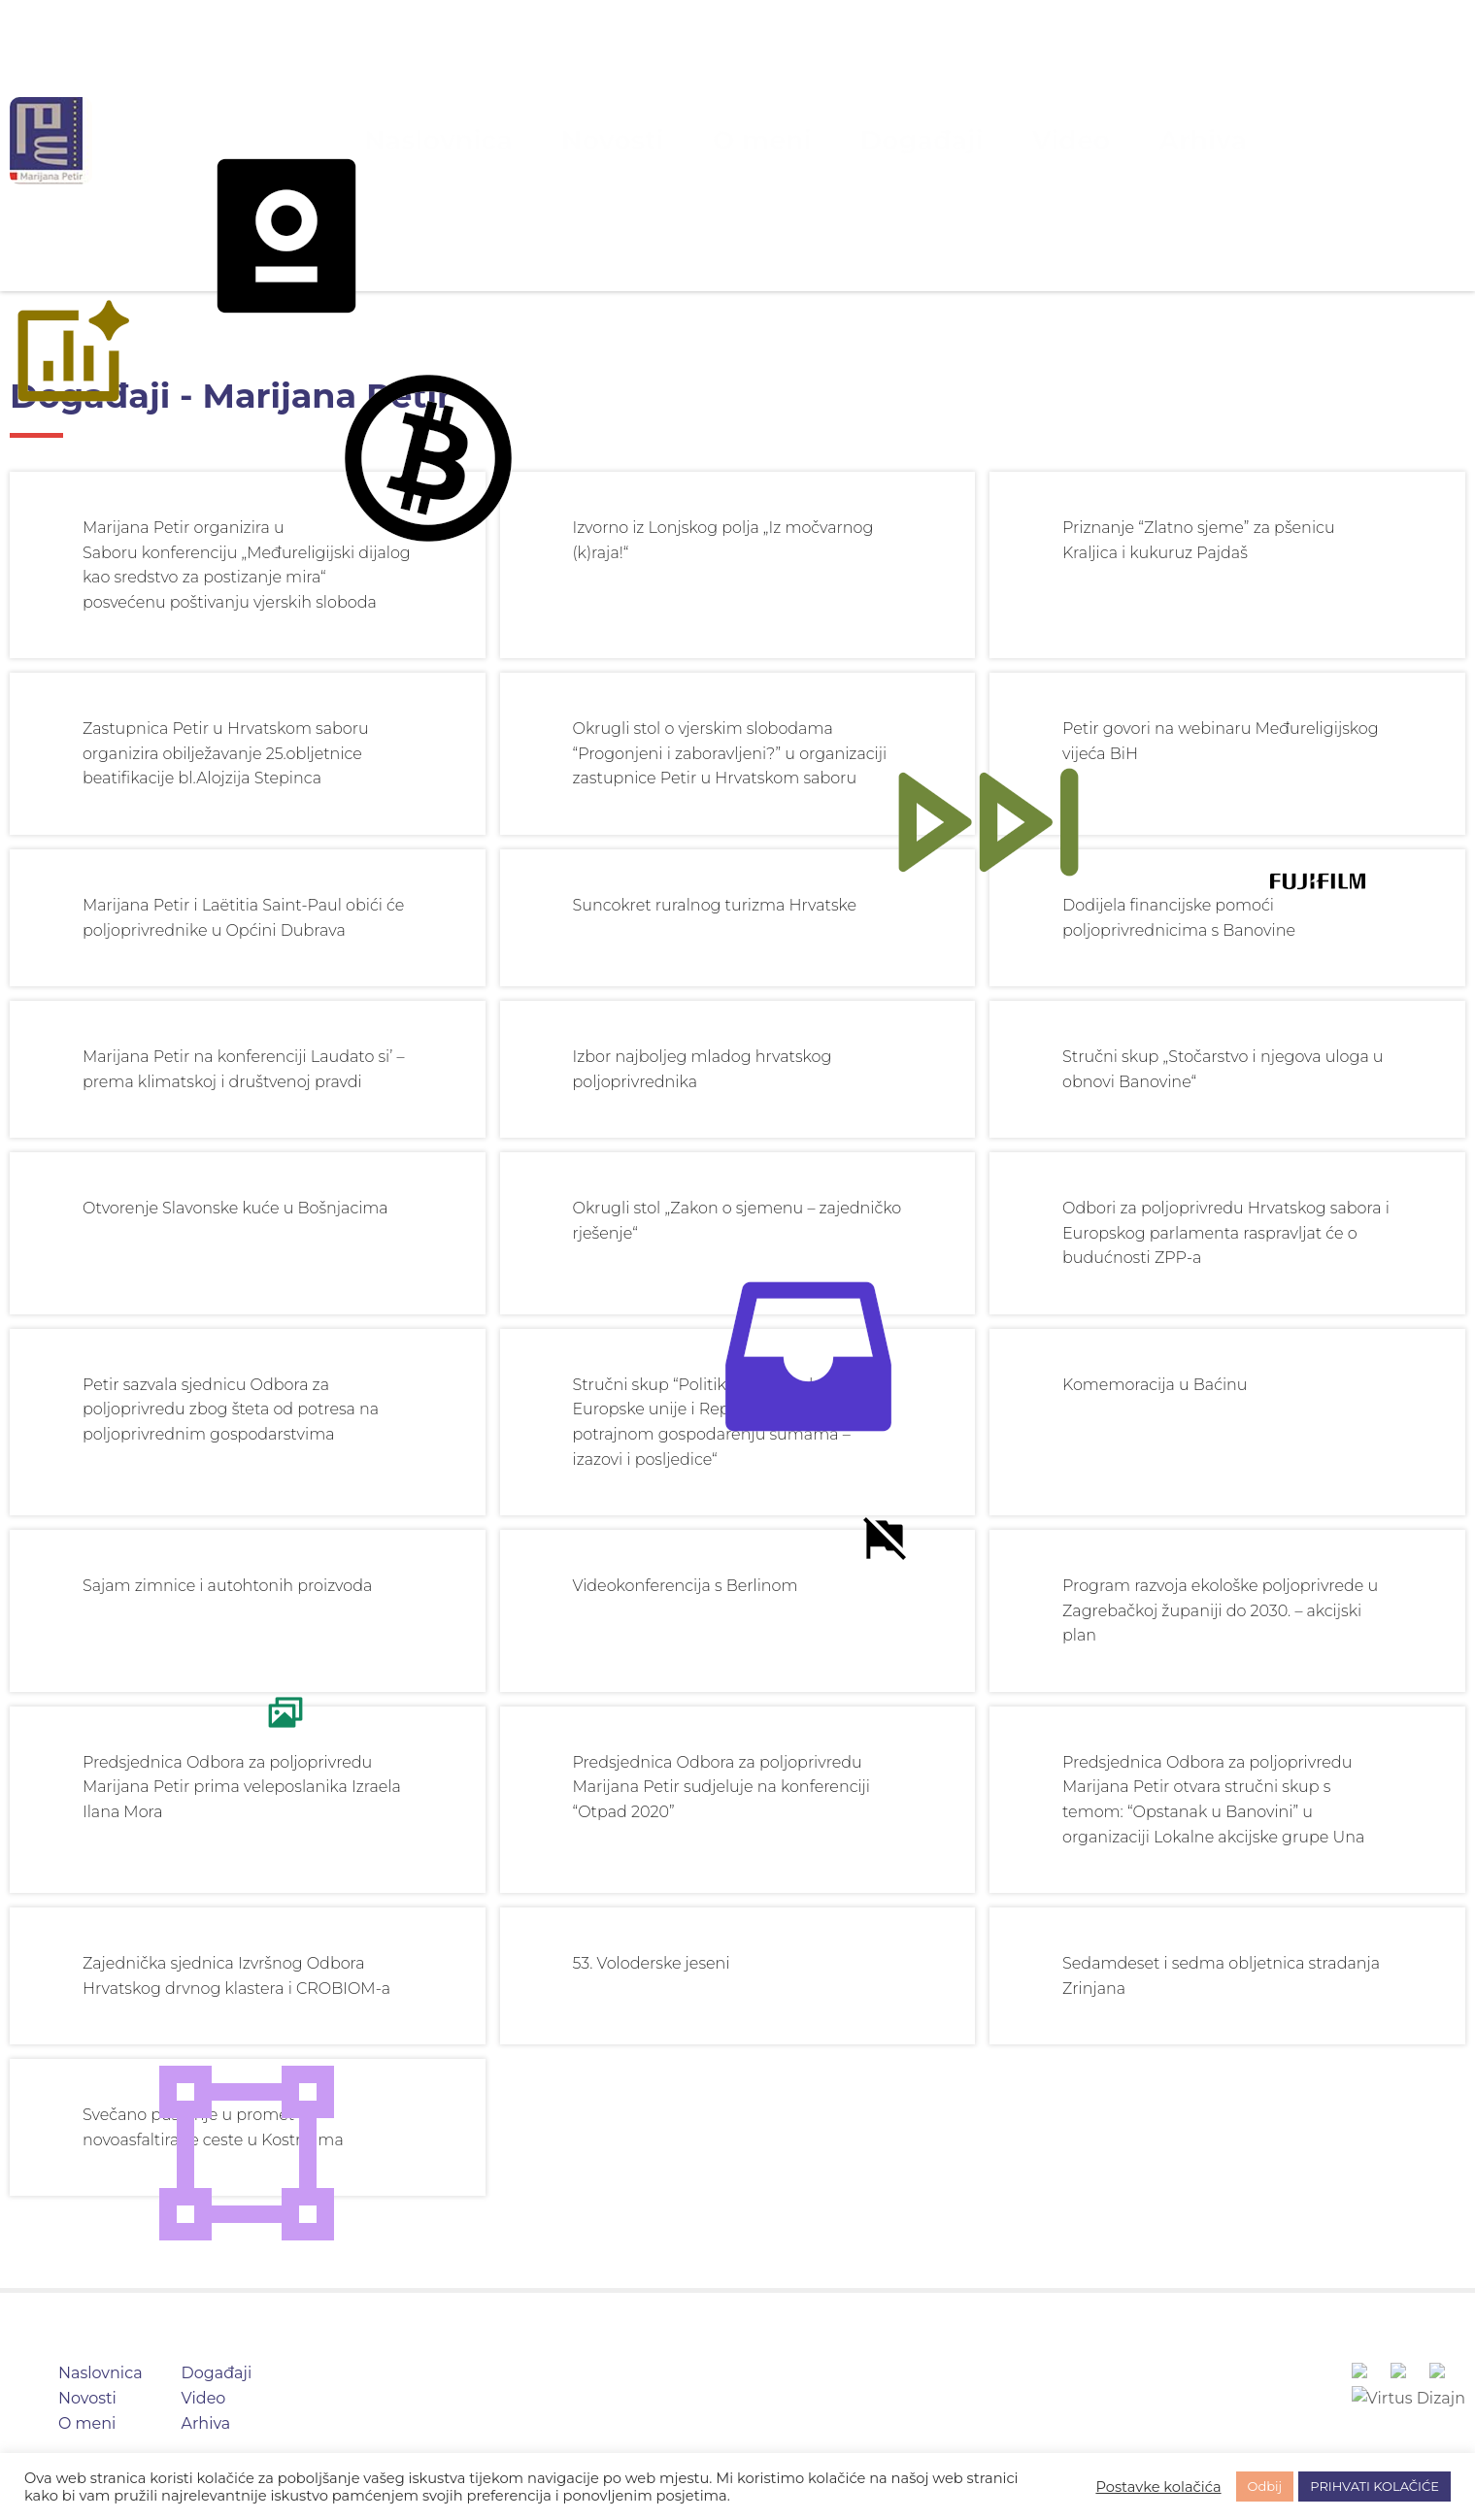 The width and height of the screenshot is (1475, 2520). I want to click on view AI-generated analytics or insights, so click(68, 355).